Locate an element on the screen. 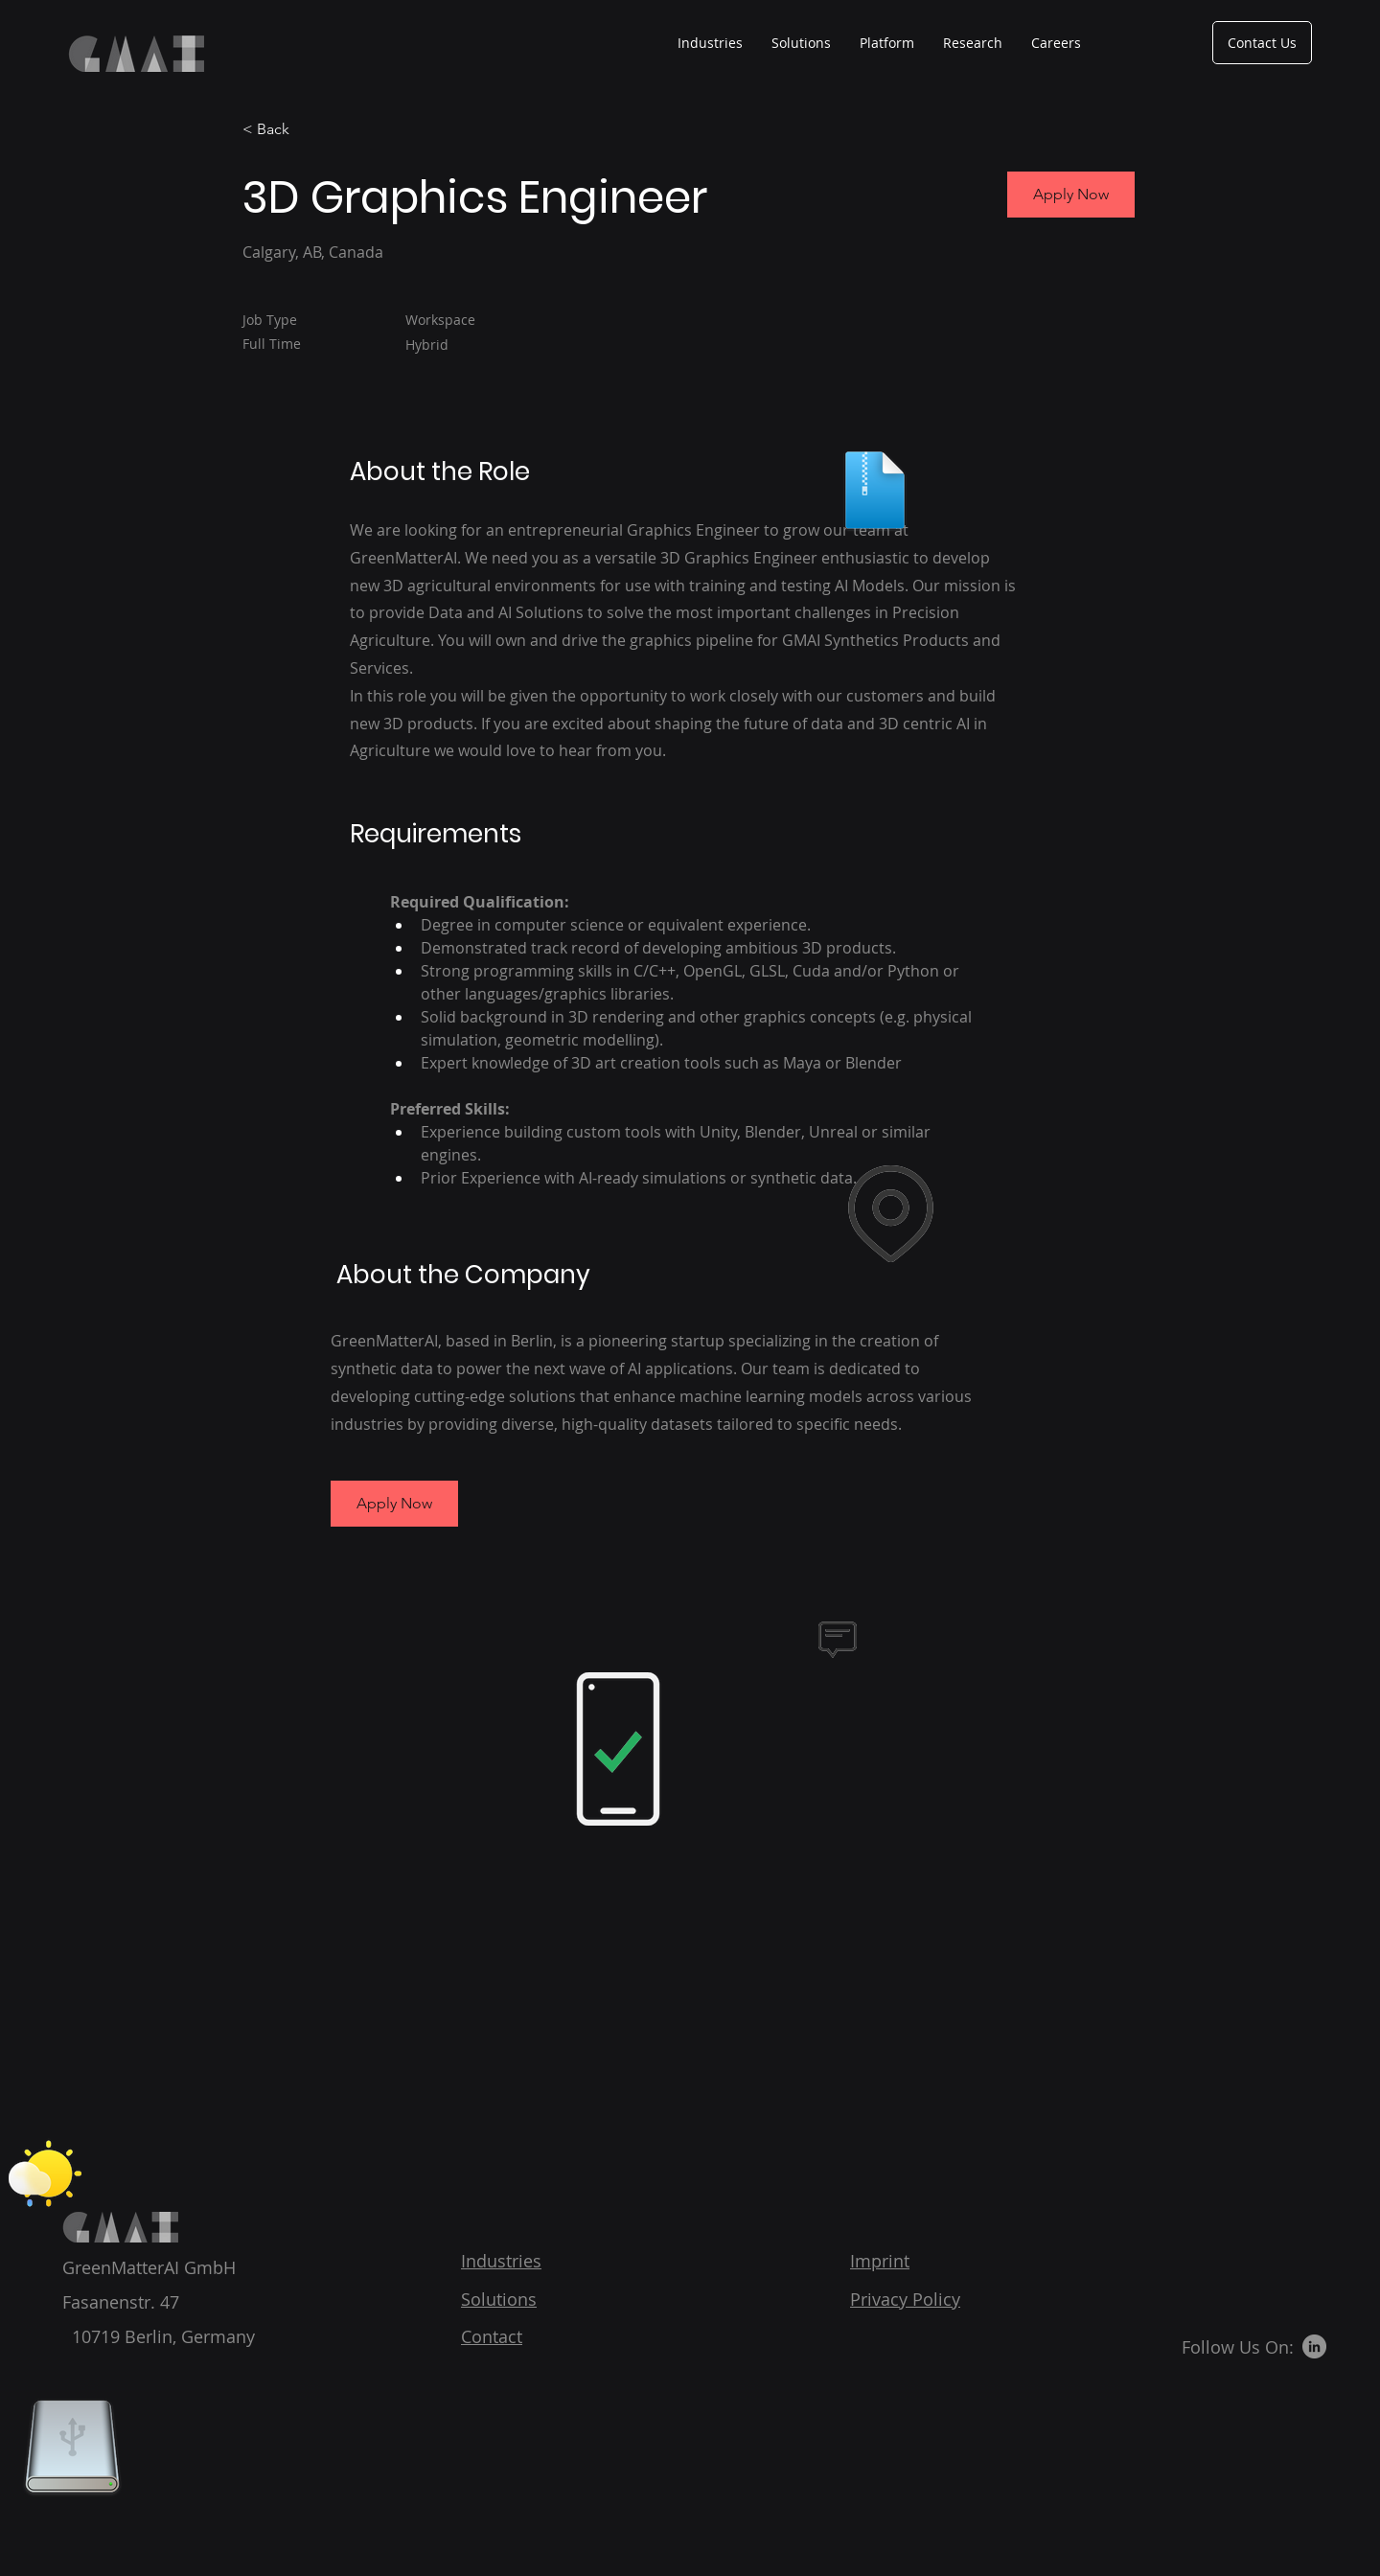  indicates scattered showers with partial sun is located at coordinates (45, 2174).